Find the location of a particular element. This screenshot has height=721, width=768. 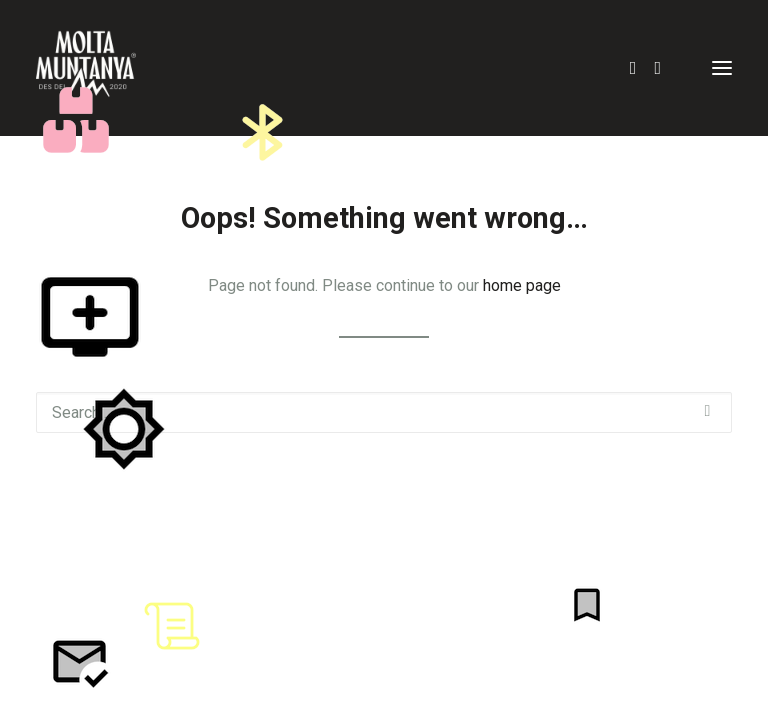

view terms and conditions or legal documents is located at coordinates (174, 626).